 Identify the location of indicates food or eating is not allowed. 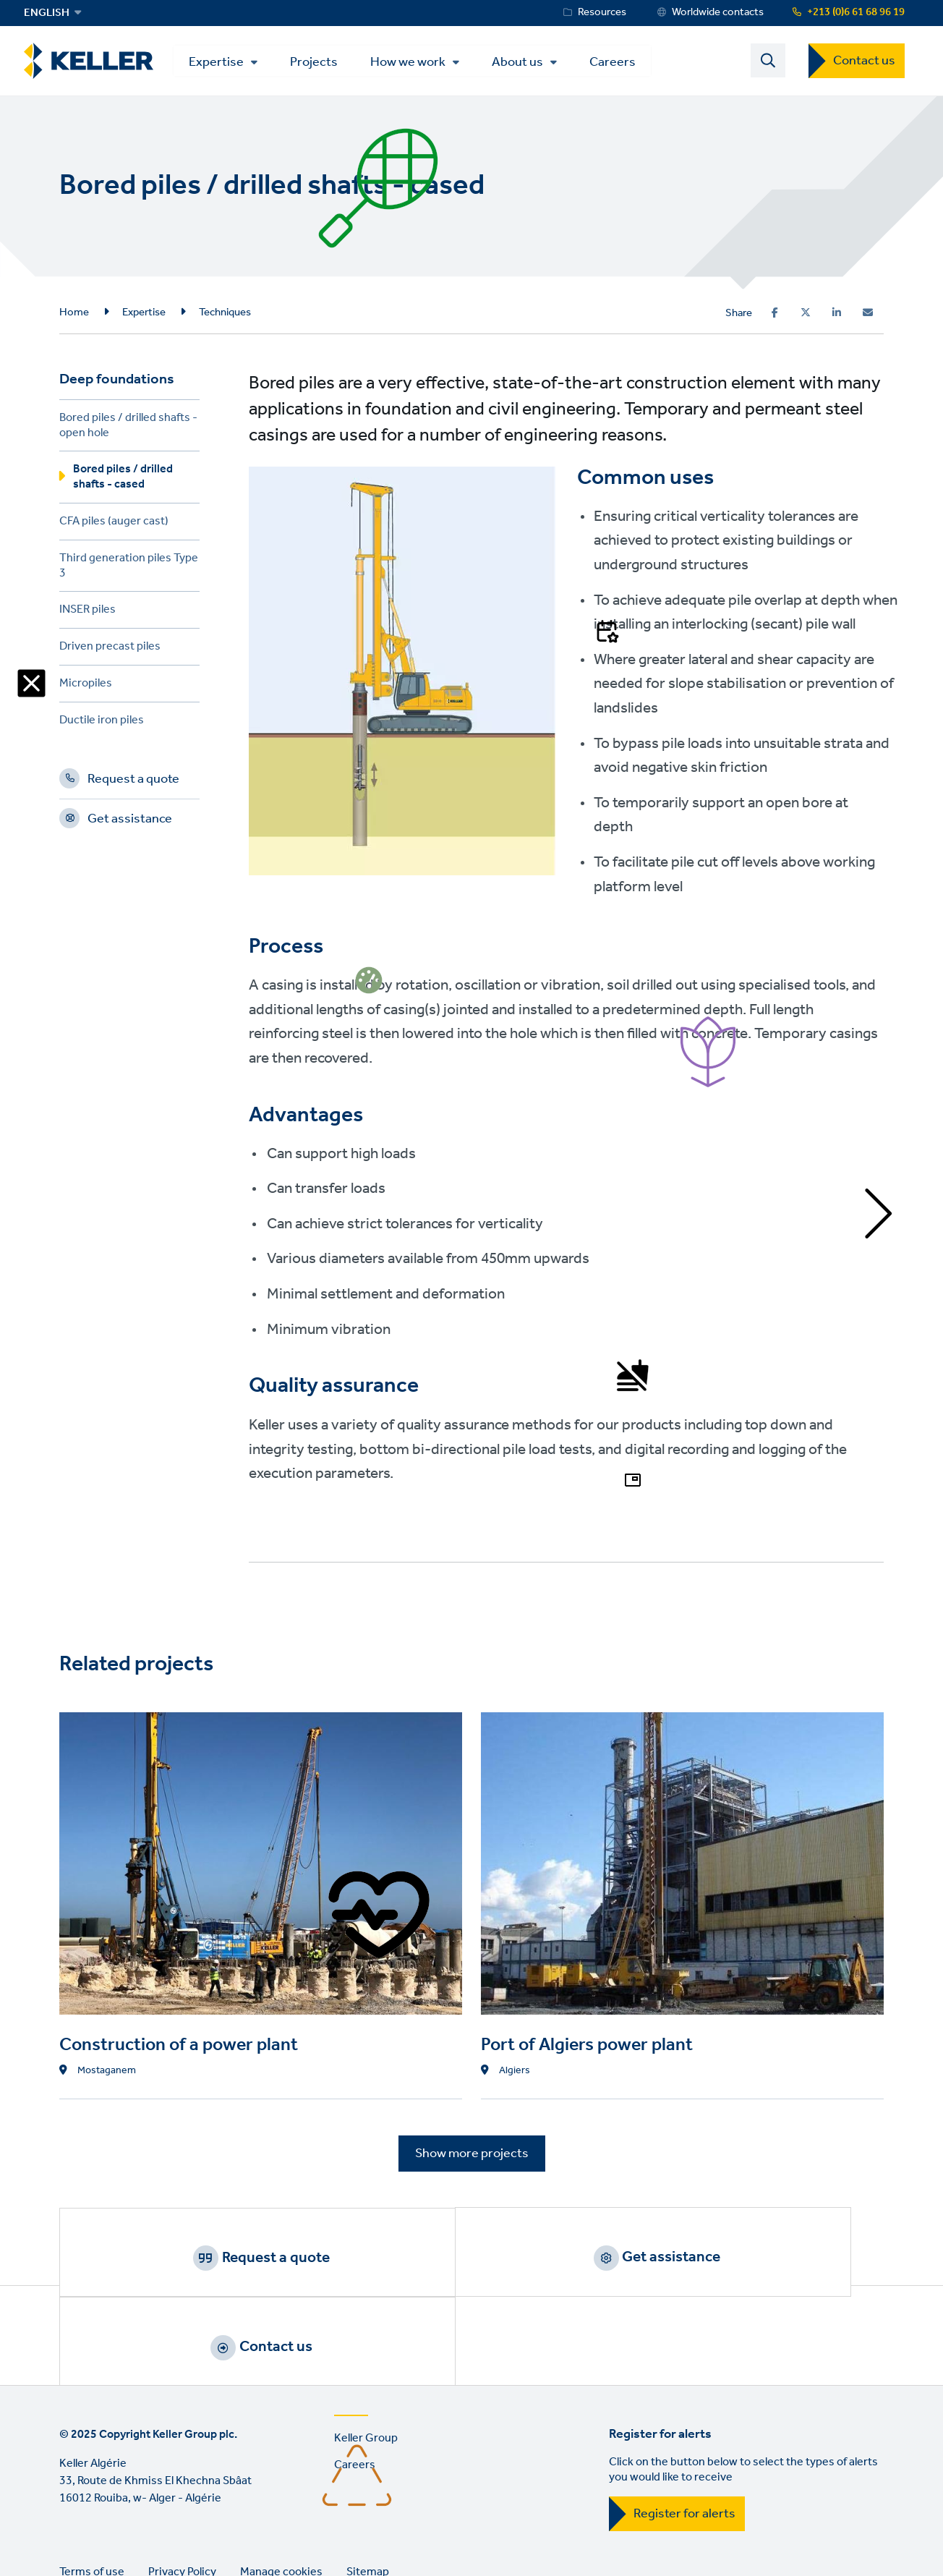
(633, 1375).